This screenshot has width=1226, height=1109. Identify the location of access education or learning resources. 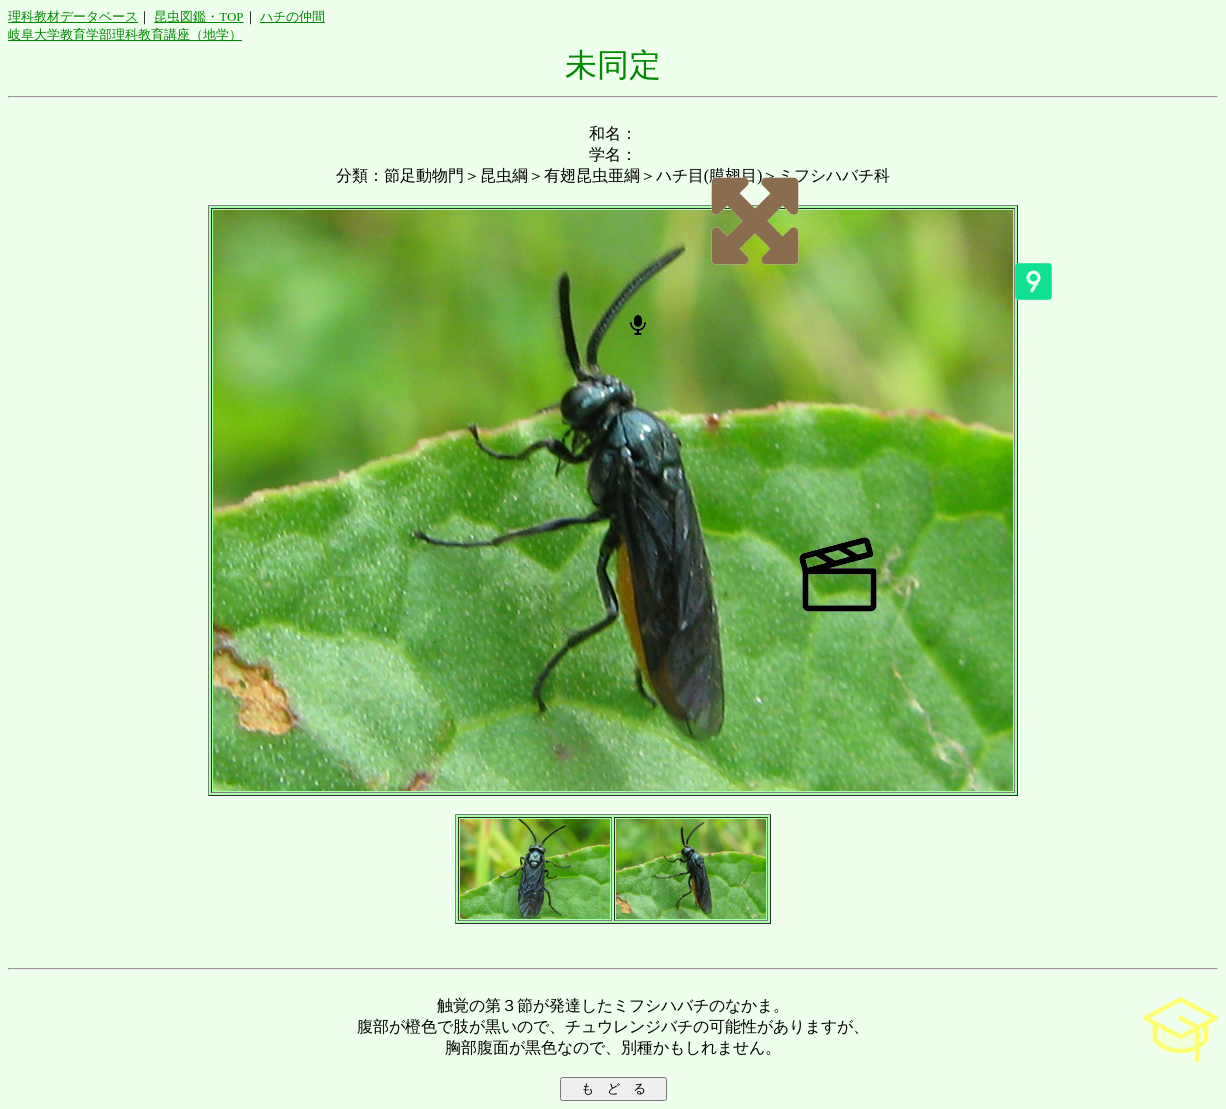
(1180, 1027).